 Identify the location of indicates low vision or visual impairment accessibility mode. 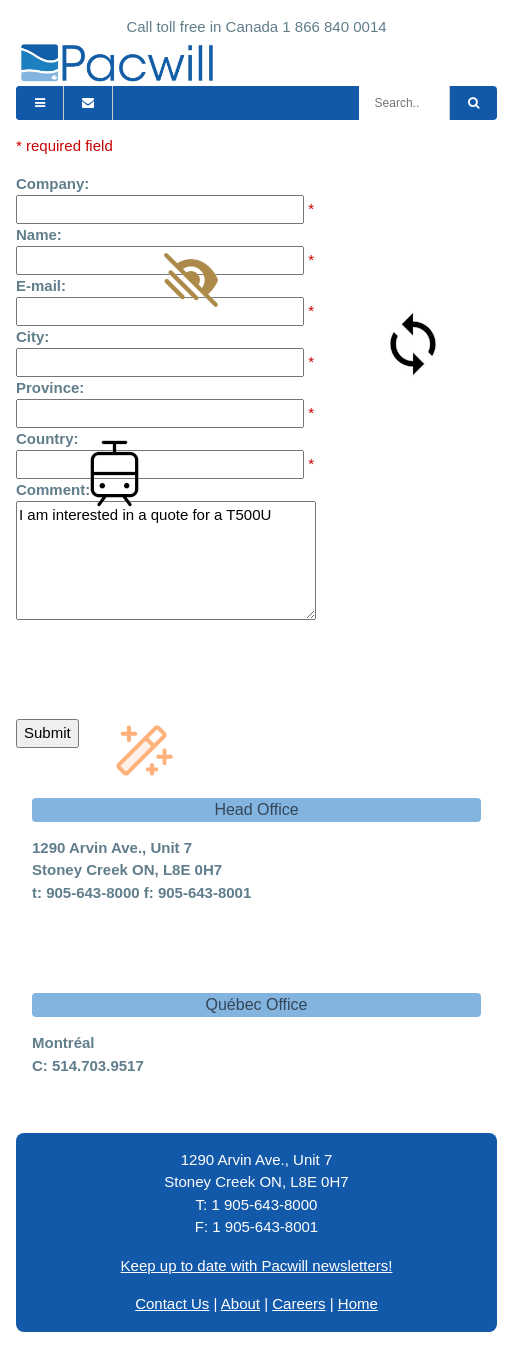
(191, 280).